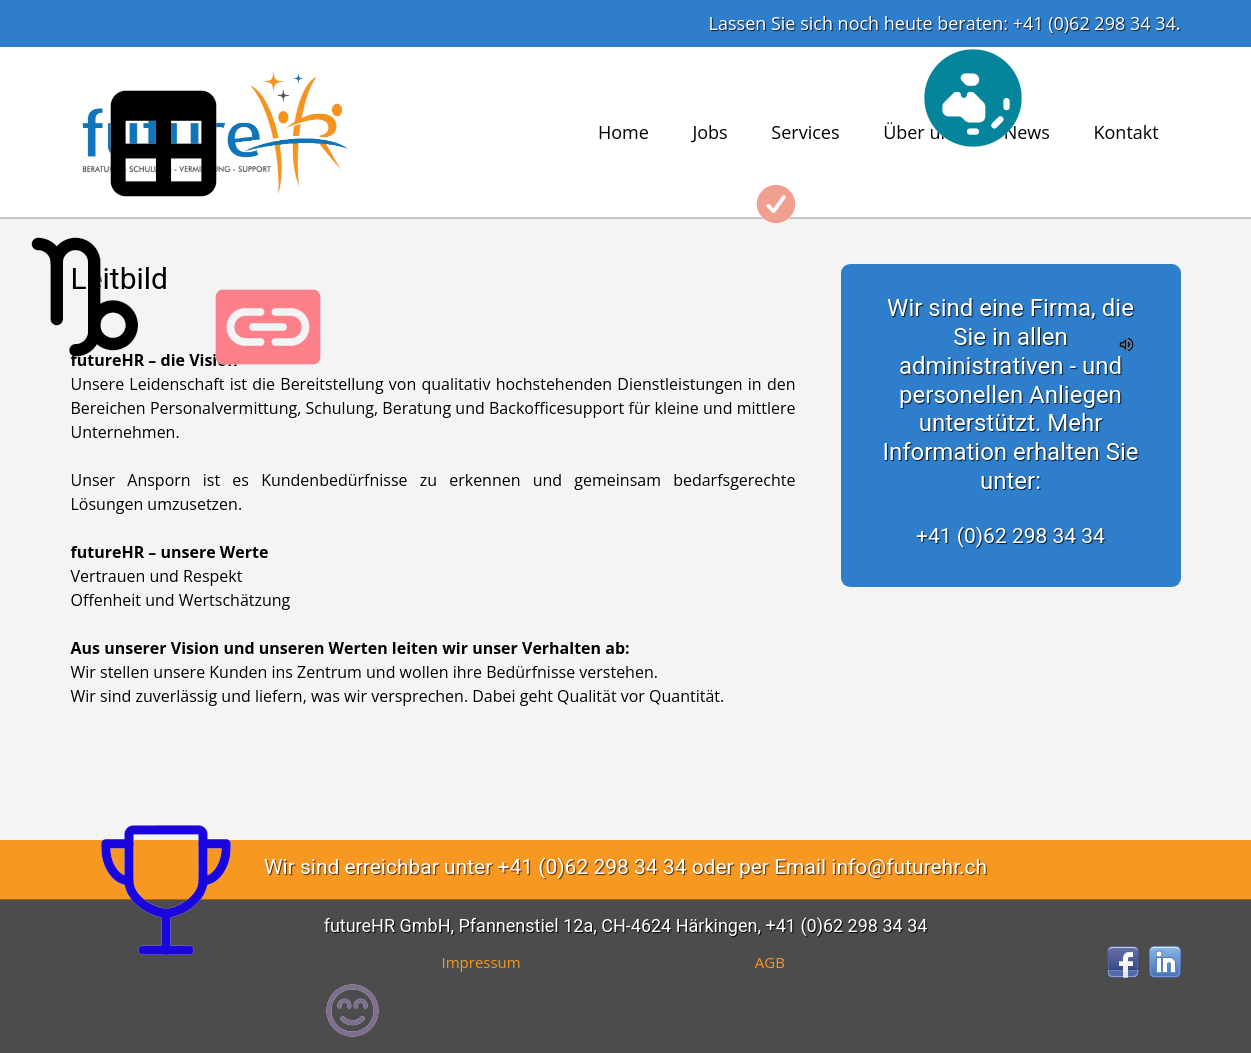 The width and height of the screenshot is (1251, 1053). I want to click on copy or share a link, so click(268, 327).